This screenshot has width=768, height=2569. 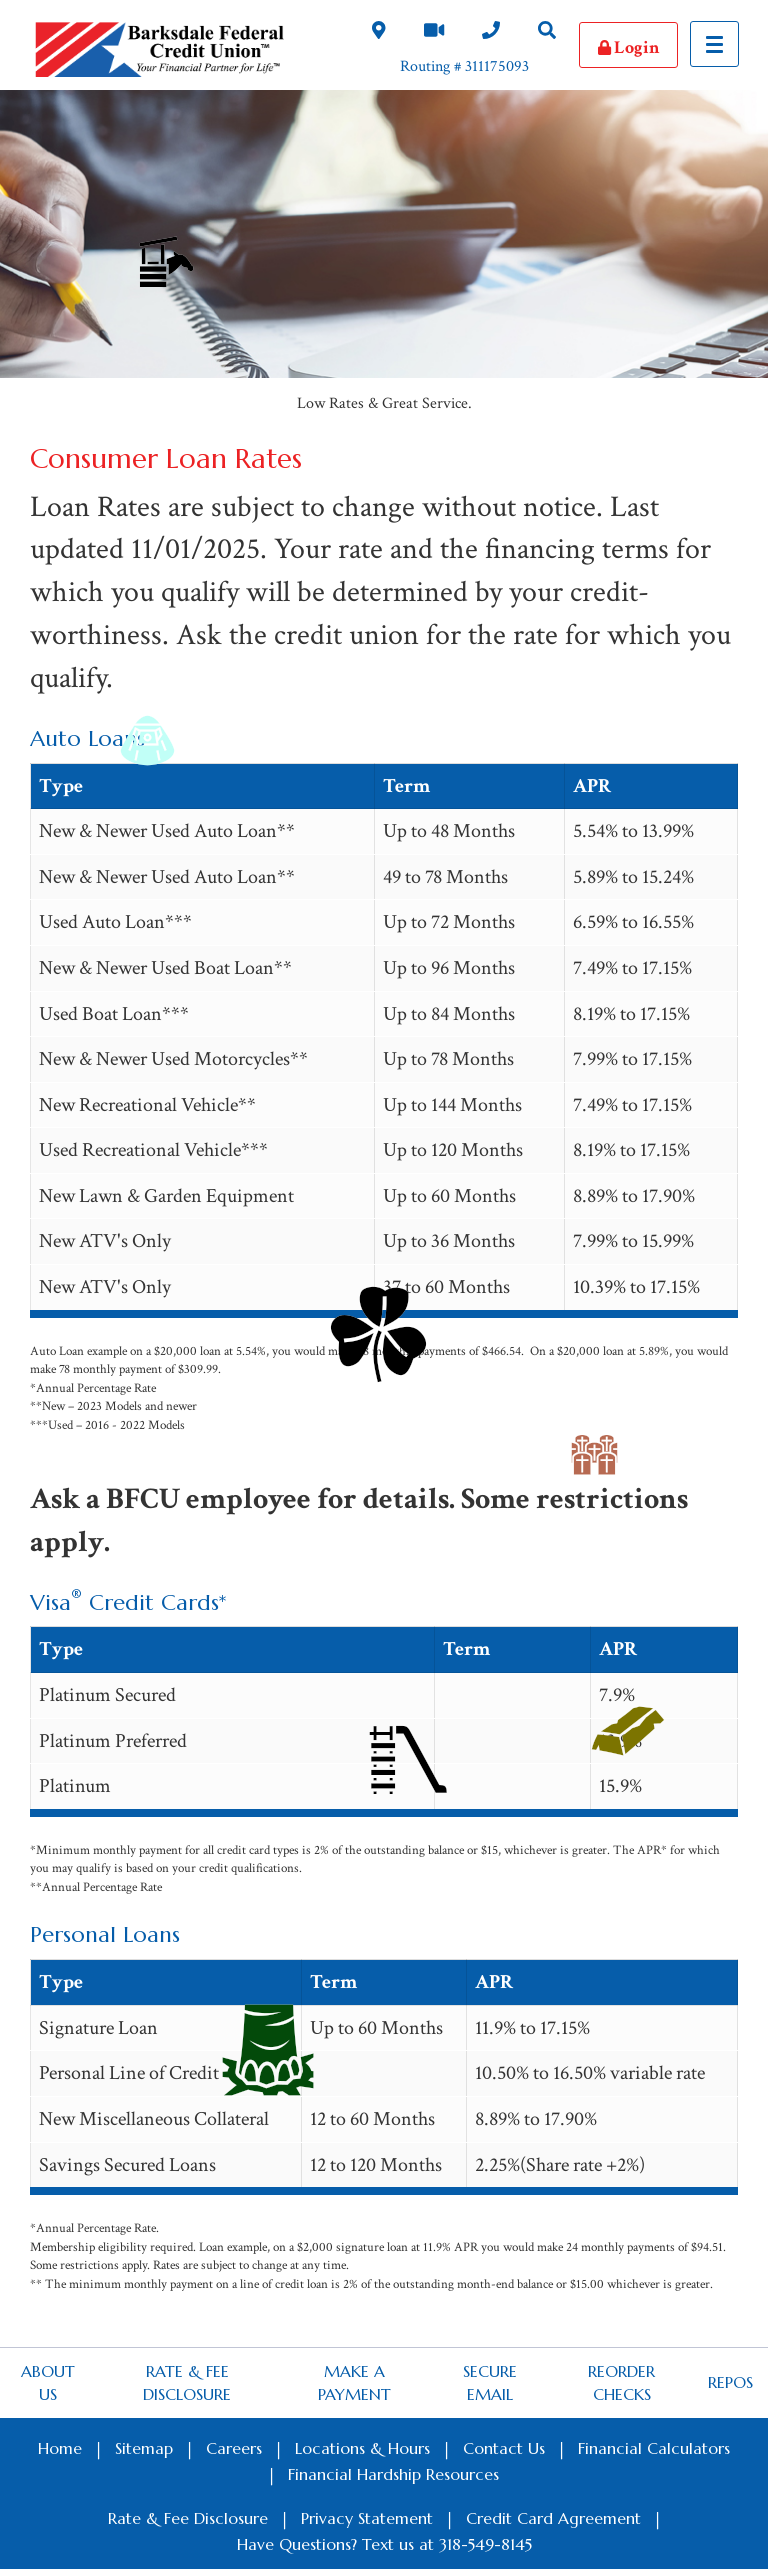 What do you see at coordinates (167, 259) in the screenshot?
I see `access the stable or horse shelter` at bounding box center [167, 259].